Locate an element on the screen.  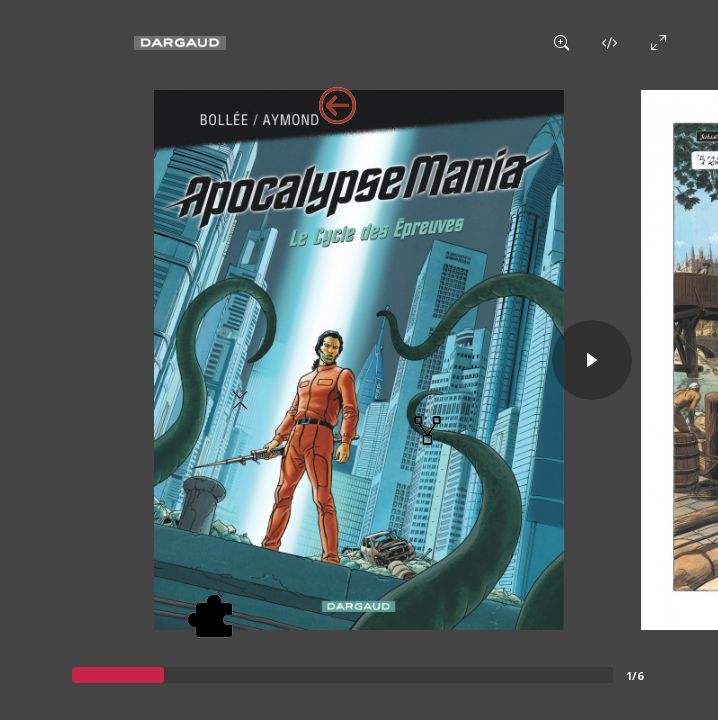
access plugins or extensions is located at coordinates (212, 617).